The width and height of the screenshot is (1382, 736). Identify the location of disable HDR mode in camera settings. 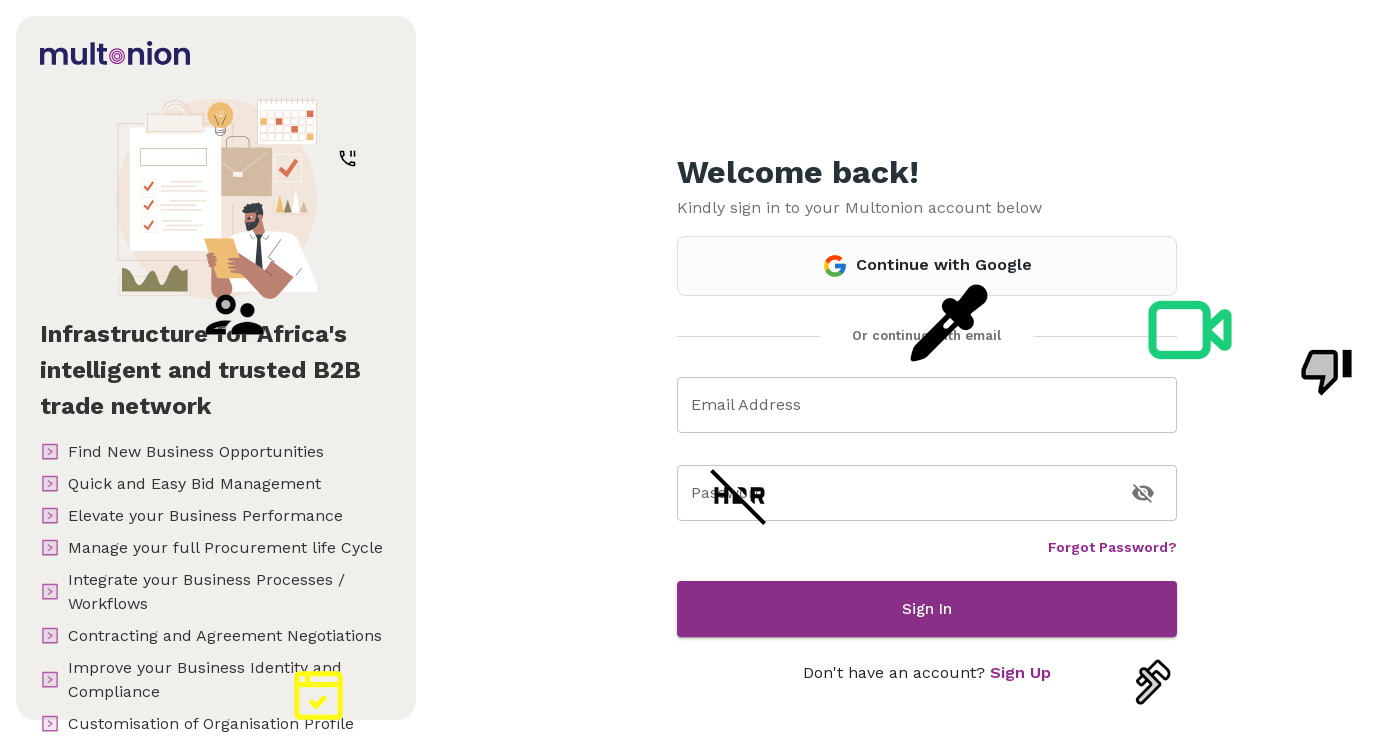
(739, 495).